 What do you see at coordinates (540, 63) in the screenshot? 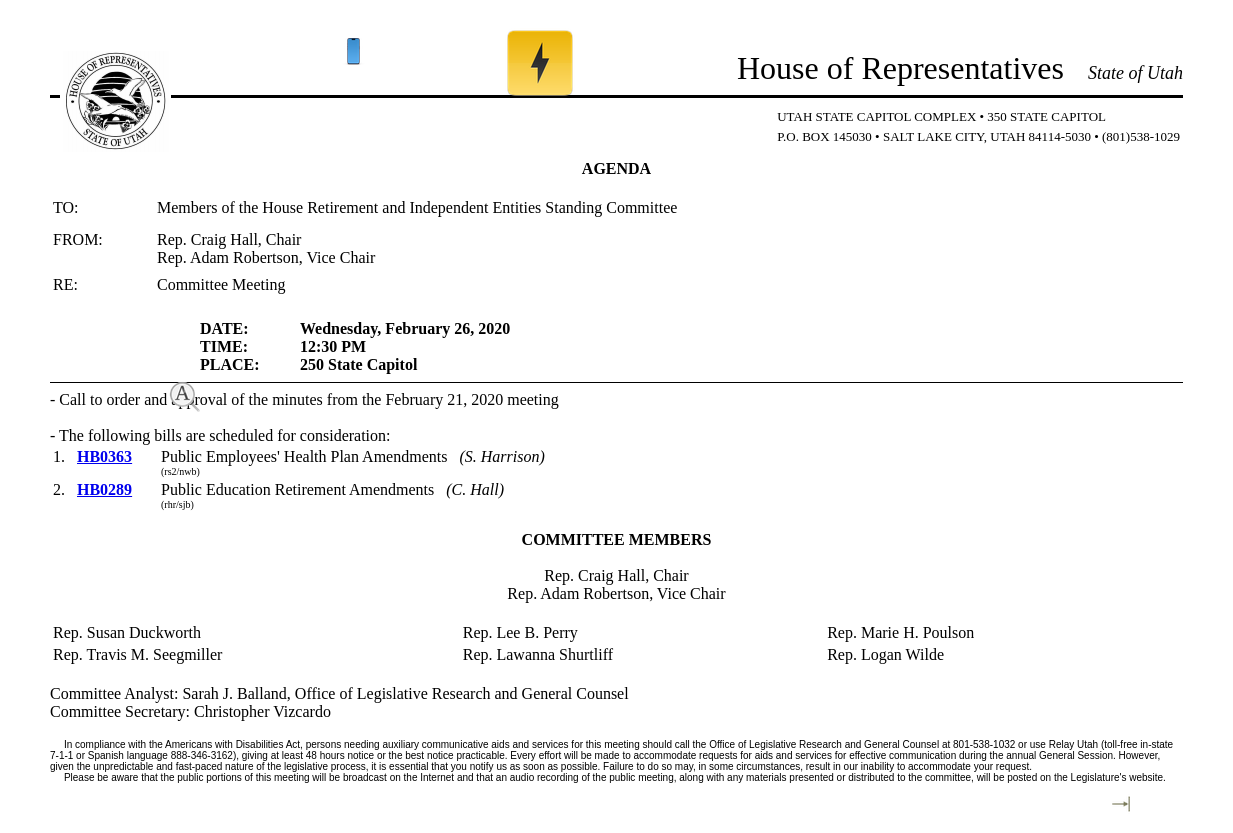
I see `access power and battery settings` at bounding box center [540, 63].